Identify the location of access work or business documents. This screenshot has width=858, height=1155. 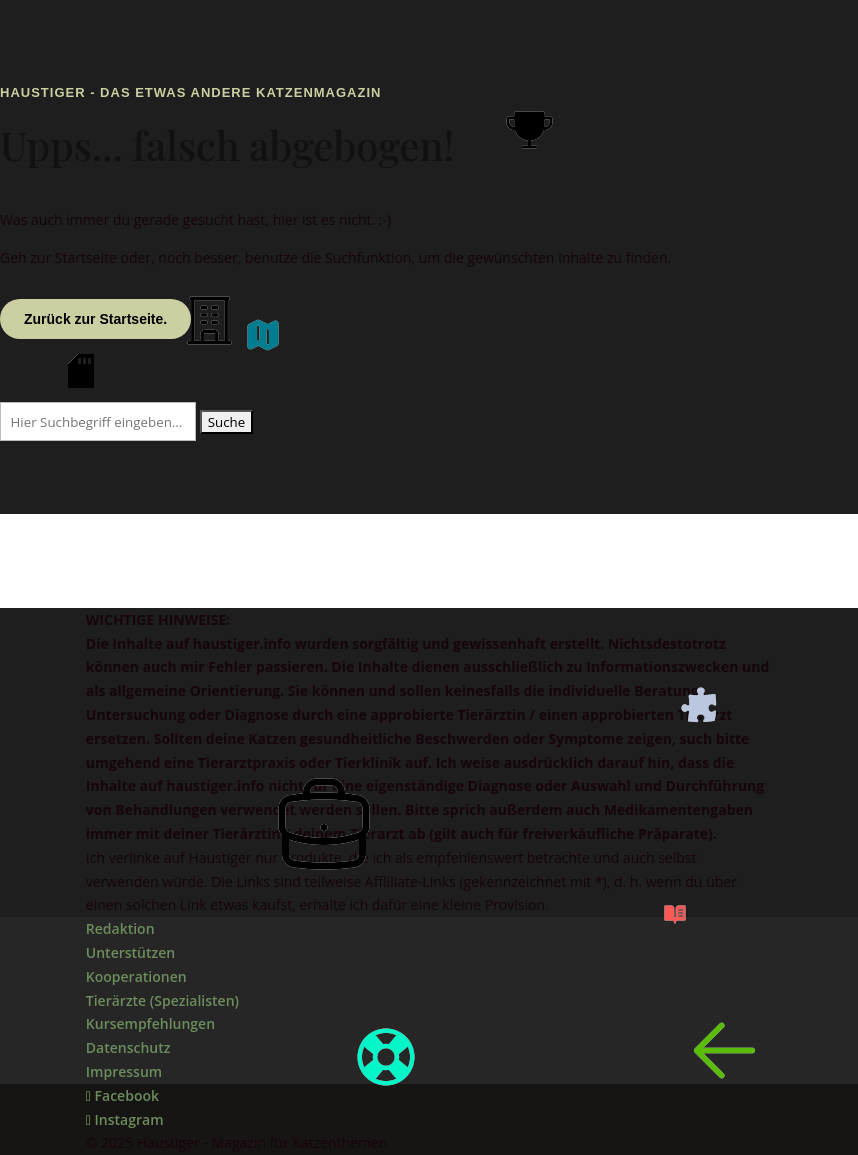
(324, 824).